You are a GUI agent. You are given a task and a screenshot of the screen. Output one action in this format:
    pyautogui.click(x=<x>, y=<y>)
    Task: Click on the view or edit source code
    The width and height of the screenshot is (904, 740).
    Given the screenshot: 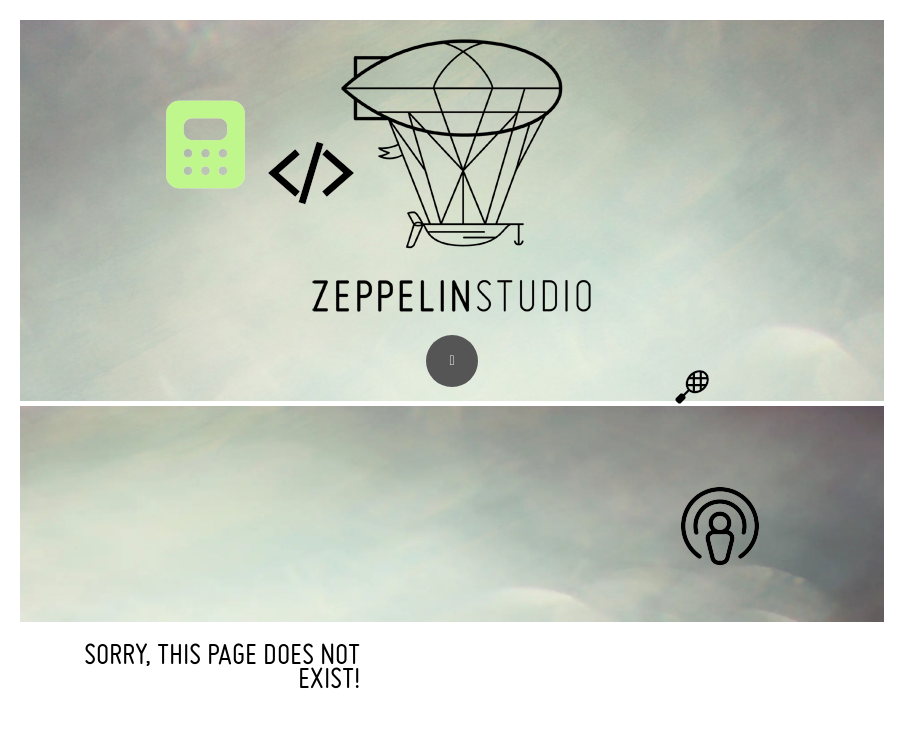 What is the action you would take?
    pyautogui.click(x=311, y=173)
    